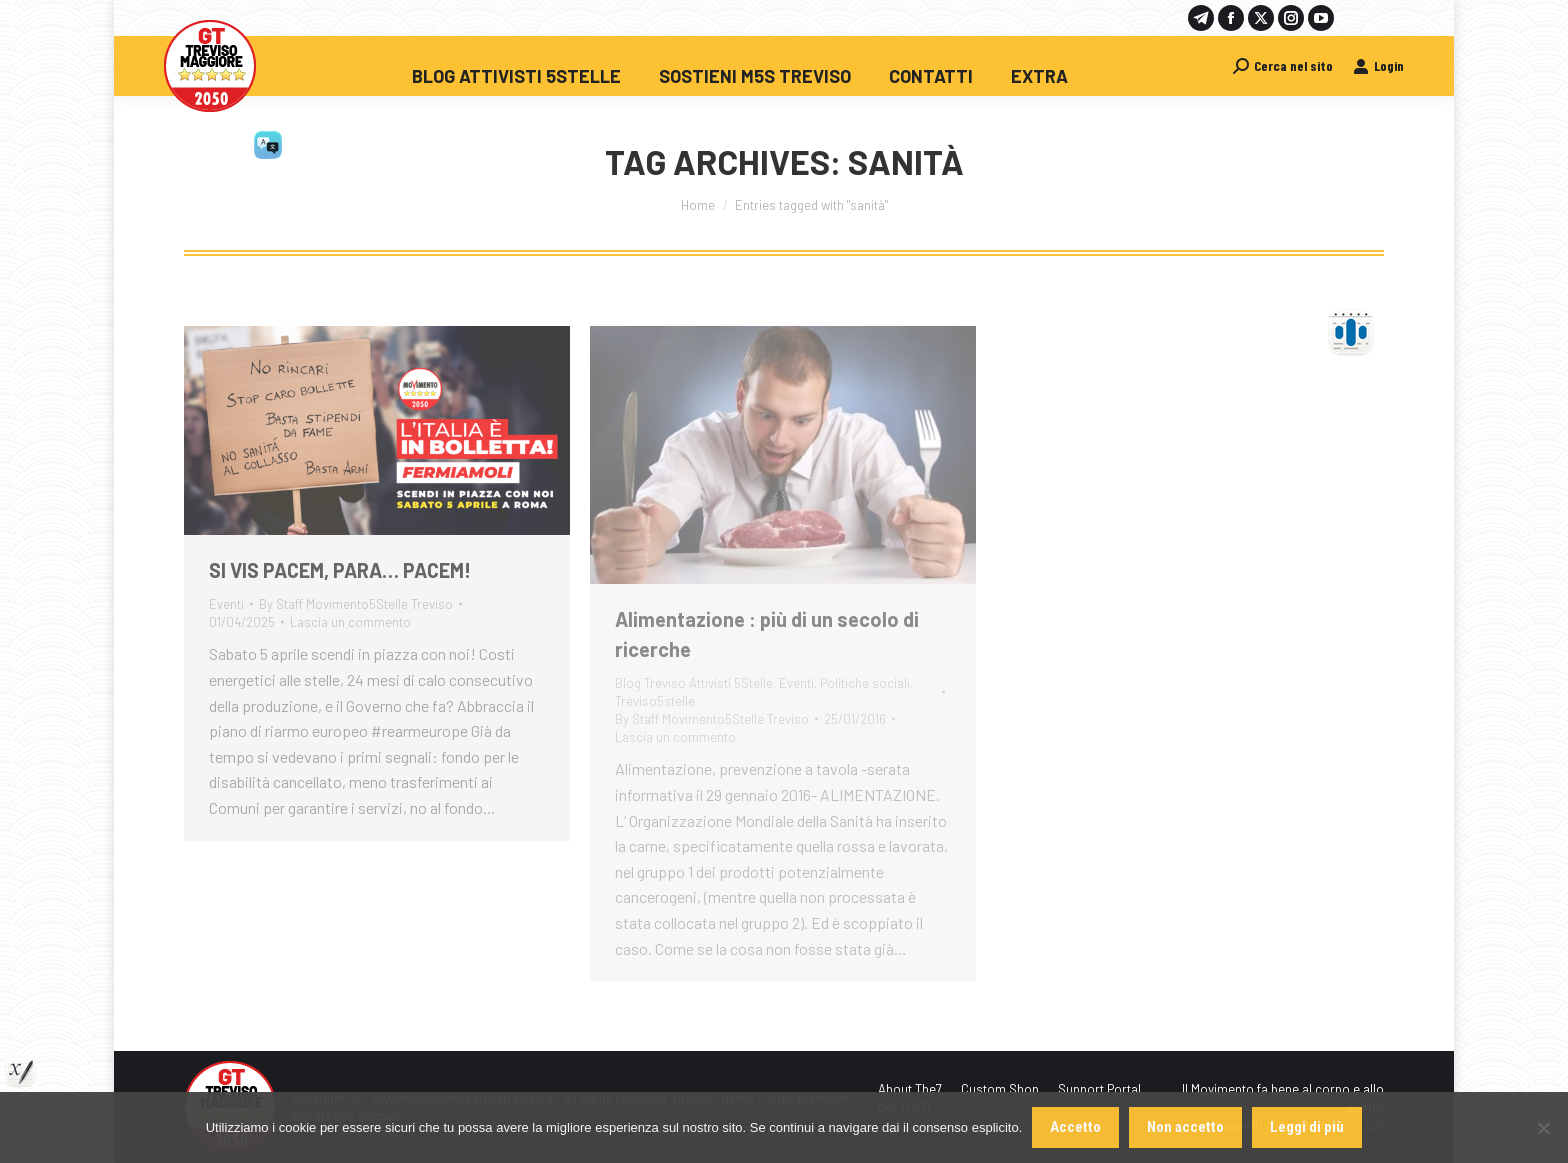  What do you see at coordinates (20, 1071) in the screenshot?
I see `open Xournal++ note-taking app` at bounding box center [20, 1071].